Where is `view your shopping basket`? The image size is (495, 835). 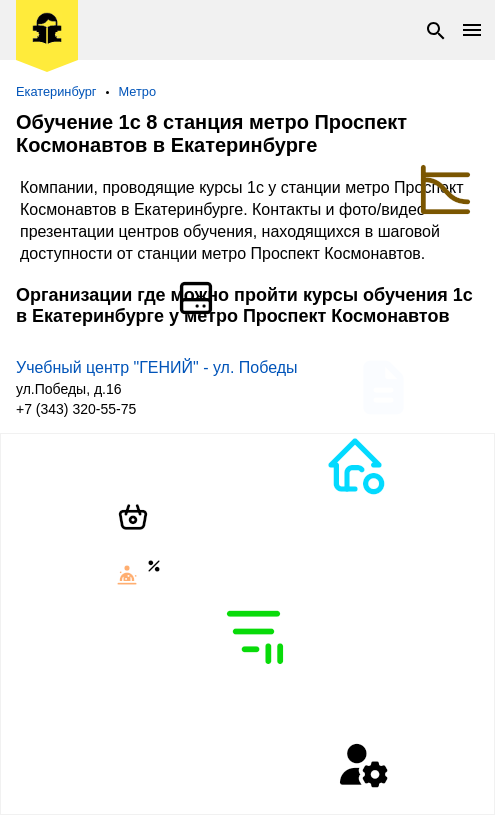 view your shopping basket is located at coordinates (133, 517).